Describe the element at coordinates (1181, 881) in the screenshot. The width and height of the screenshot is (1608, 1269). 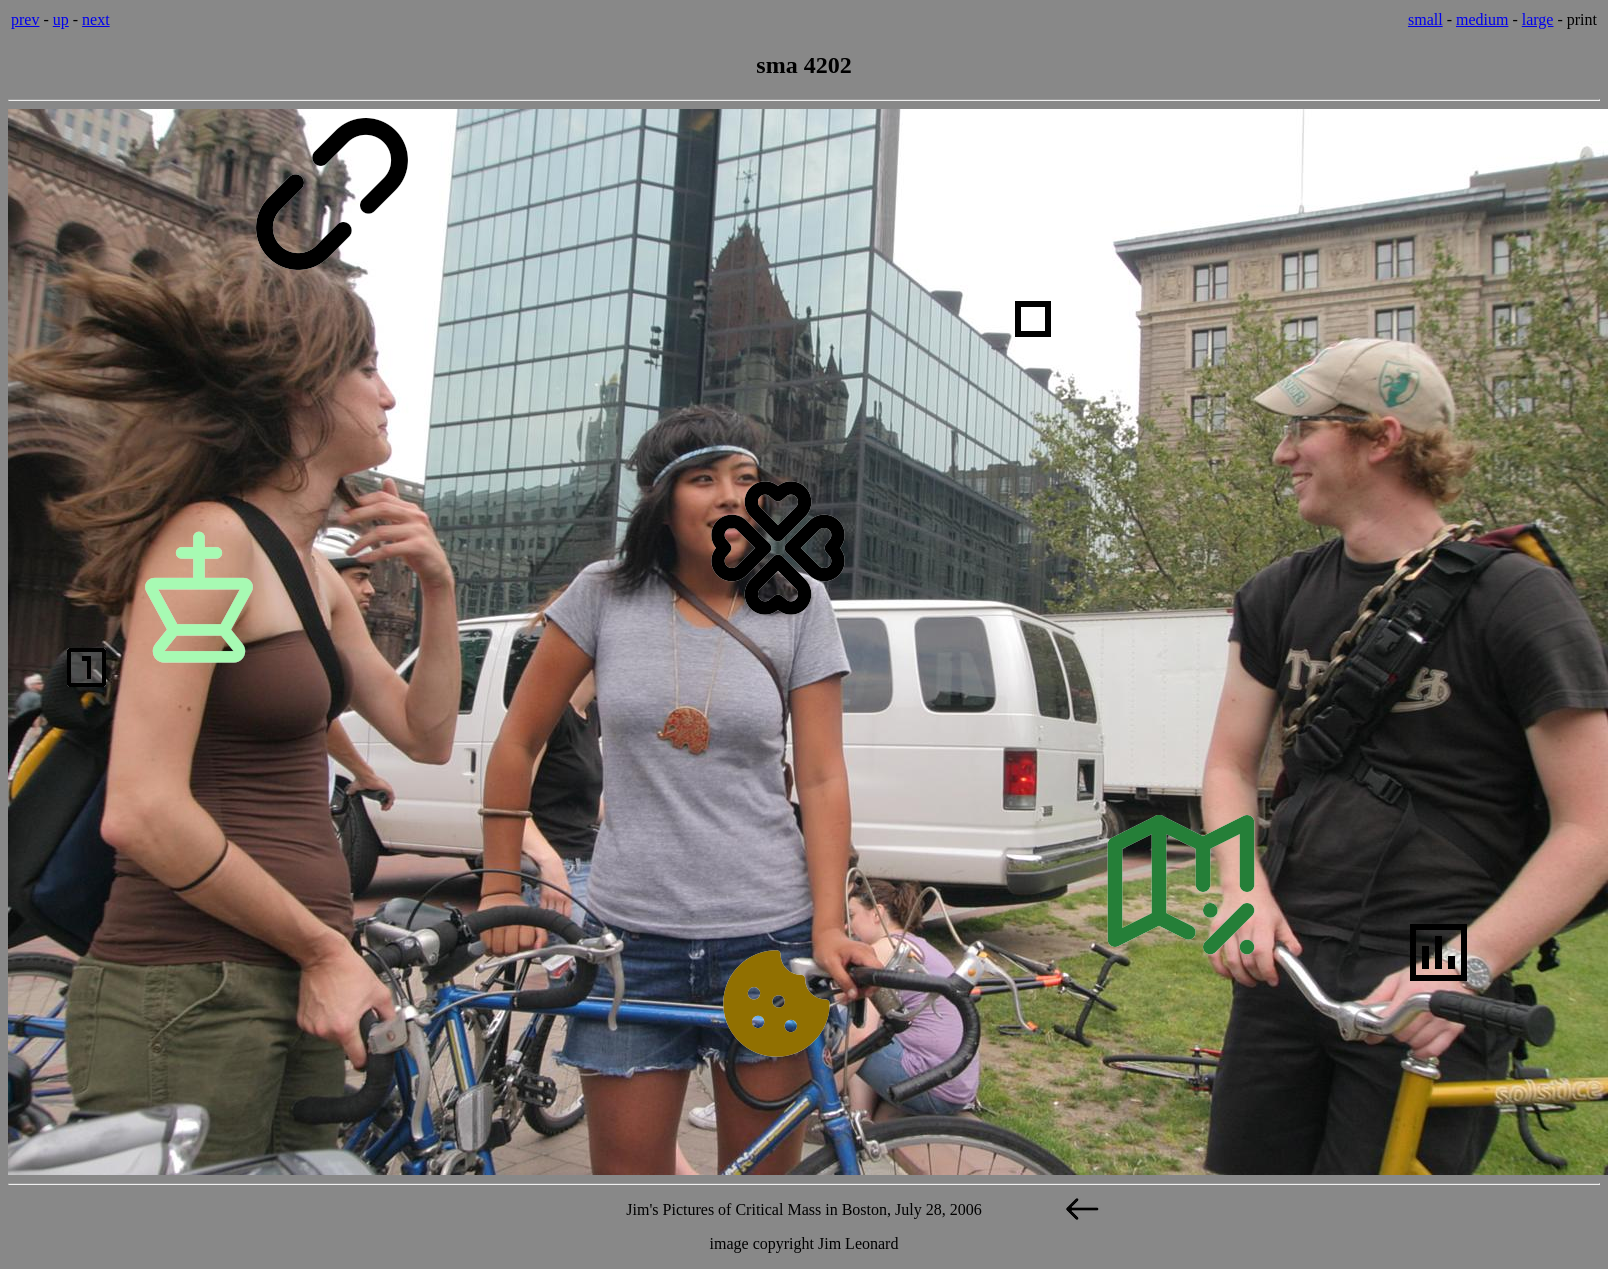
I see `view deals and discounts nearby` at that location.